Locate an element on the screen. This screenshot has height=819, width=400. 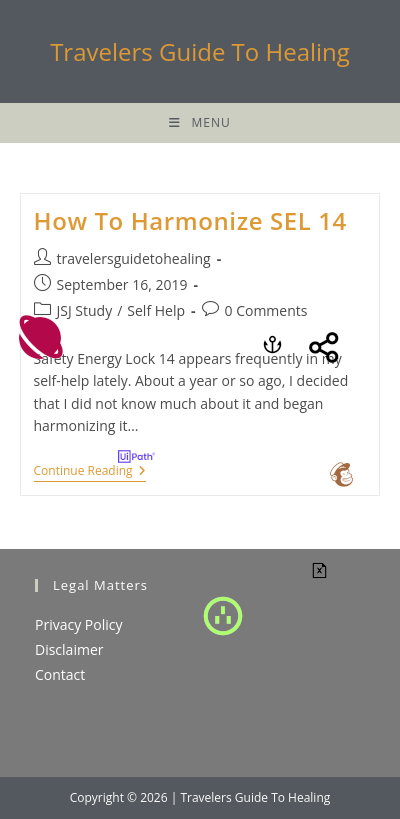
share this content is located at coordinates (324, 347).